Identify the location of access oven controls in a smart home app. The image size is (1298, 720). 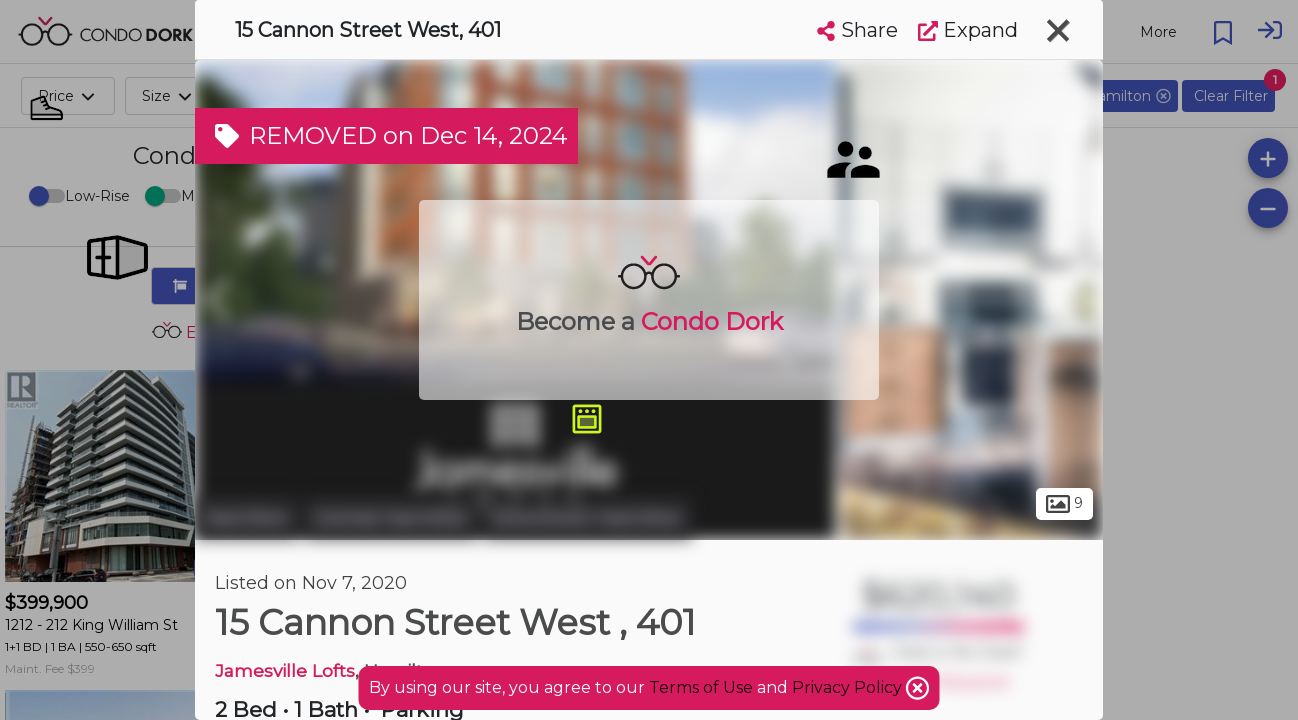
(587, 419).